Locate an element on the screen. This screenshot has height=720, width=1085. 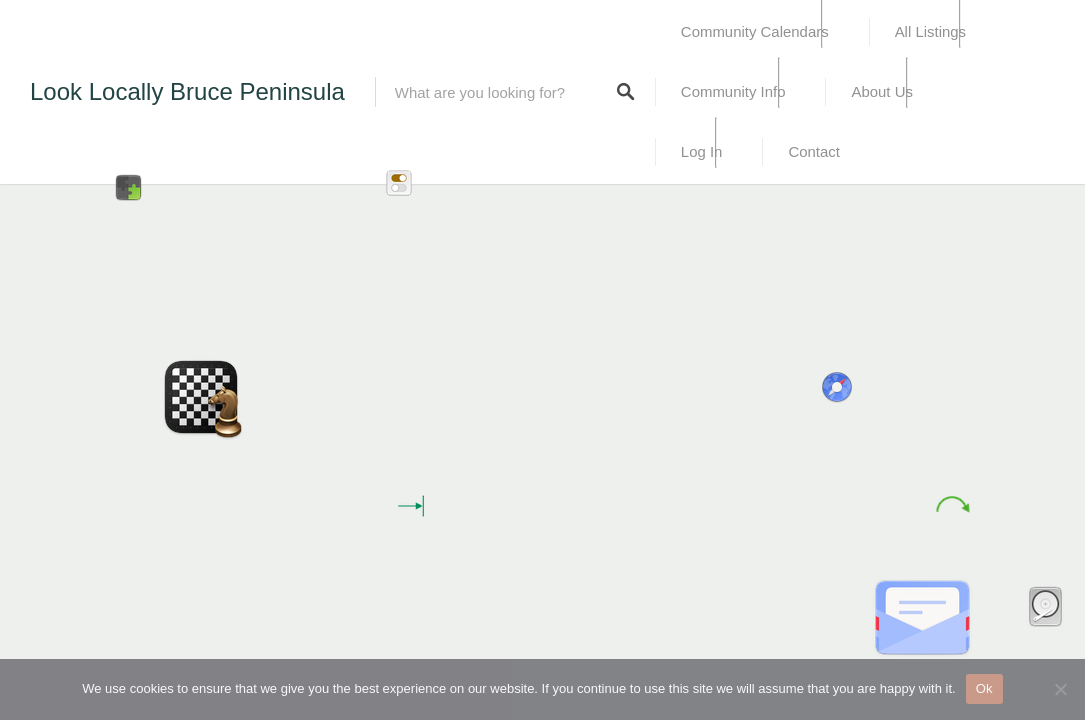
open disk utility application is located at coordinates (1045, 606).